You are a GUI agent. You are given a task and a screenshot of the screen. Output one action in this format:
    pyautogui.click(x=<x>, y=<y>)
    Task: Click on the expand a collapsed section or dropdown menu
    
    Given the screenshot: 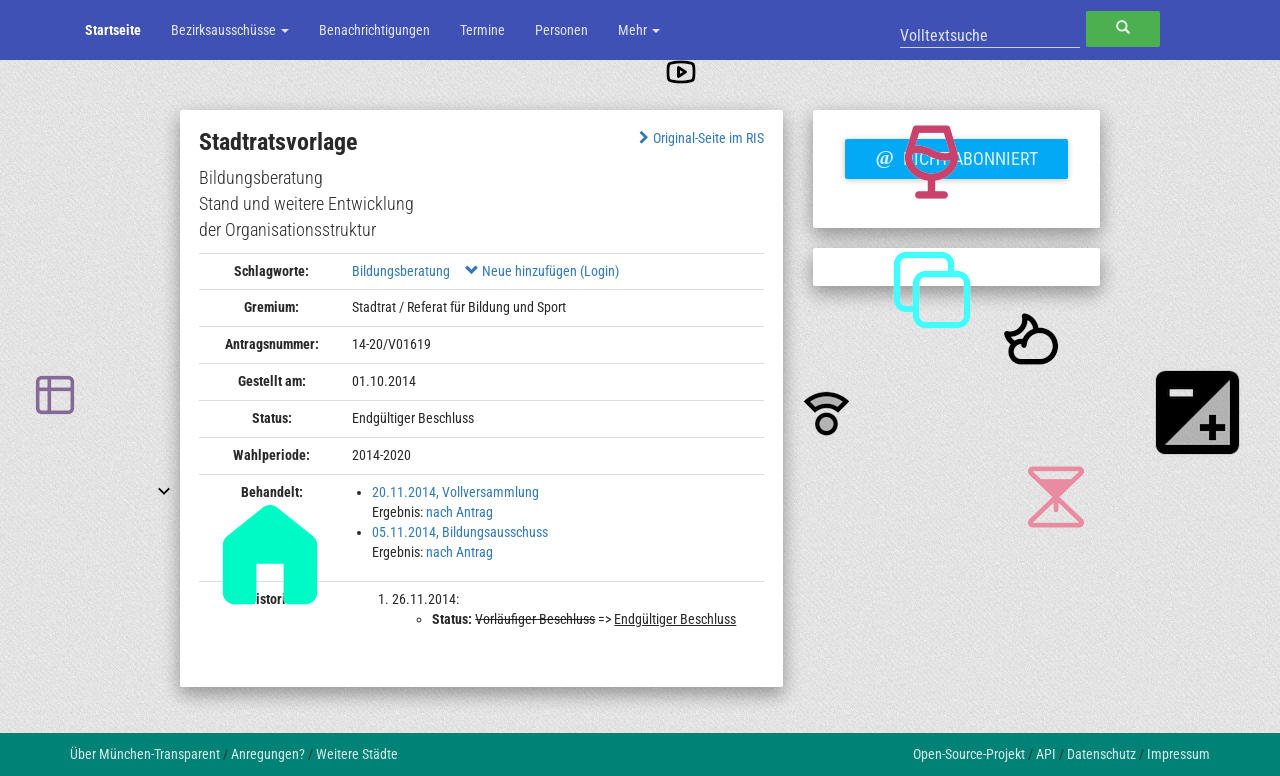 What is the action you would take?
    pyautogui.click(x=164, y=491)
    